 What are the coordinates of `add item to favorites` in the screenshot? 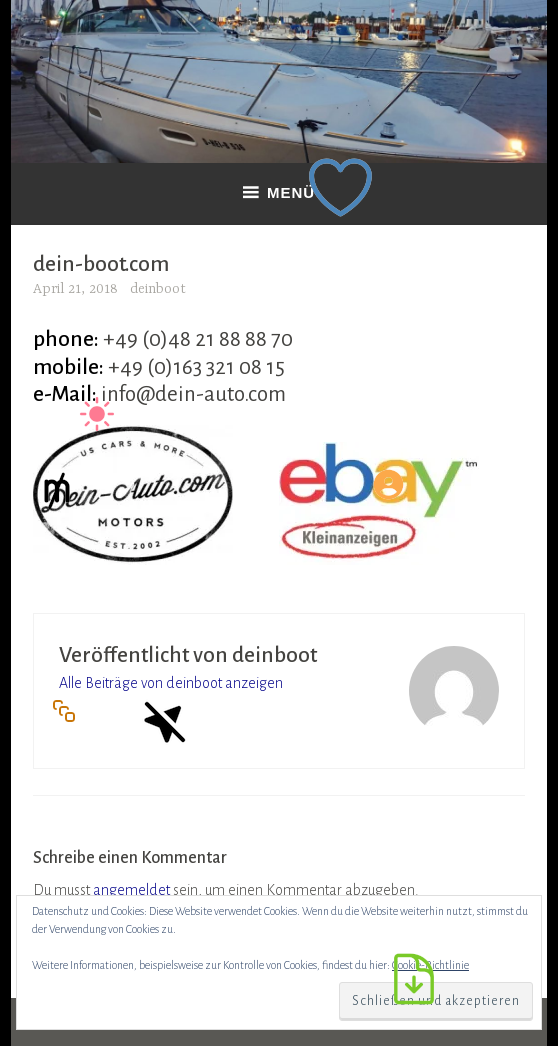 It's located at (340, 187).